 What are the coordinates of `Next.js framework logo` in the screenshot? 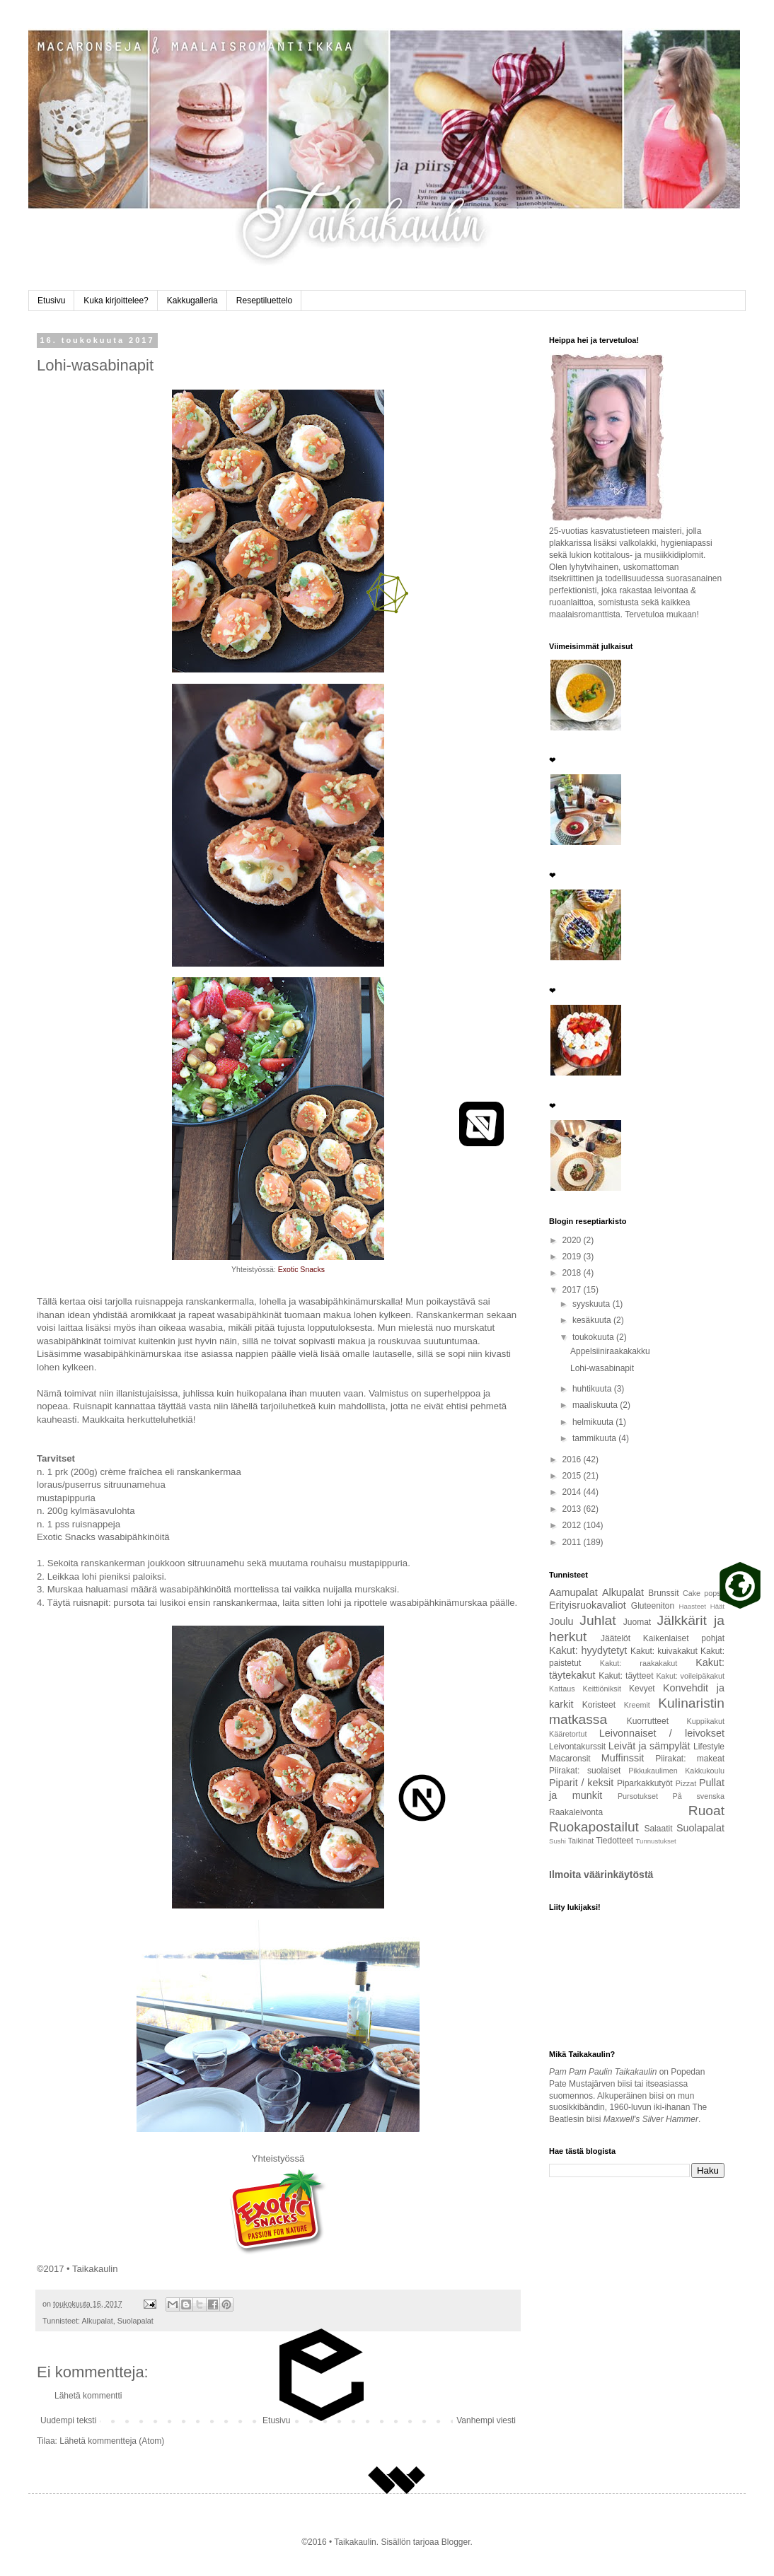 It's located at (422, 1797).